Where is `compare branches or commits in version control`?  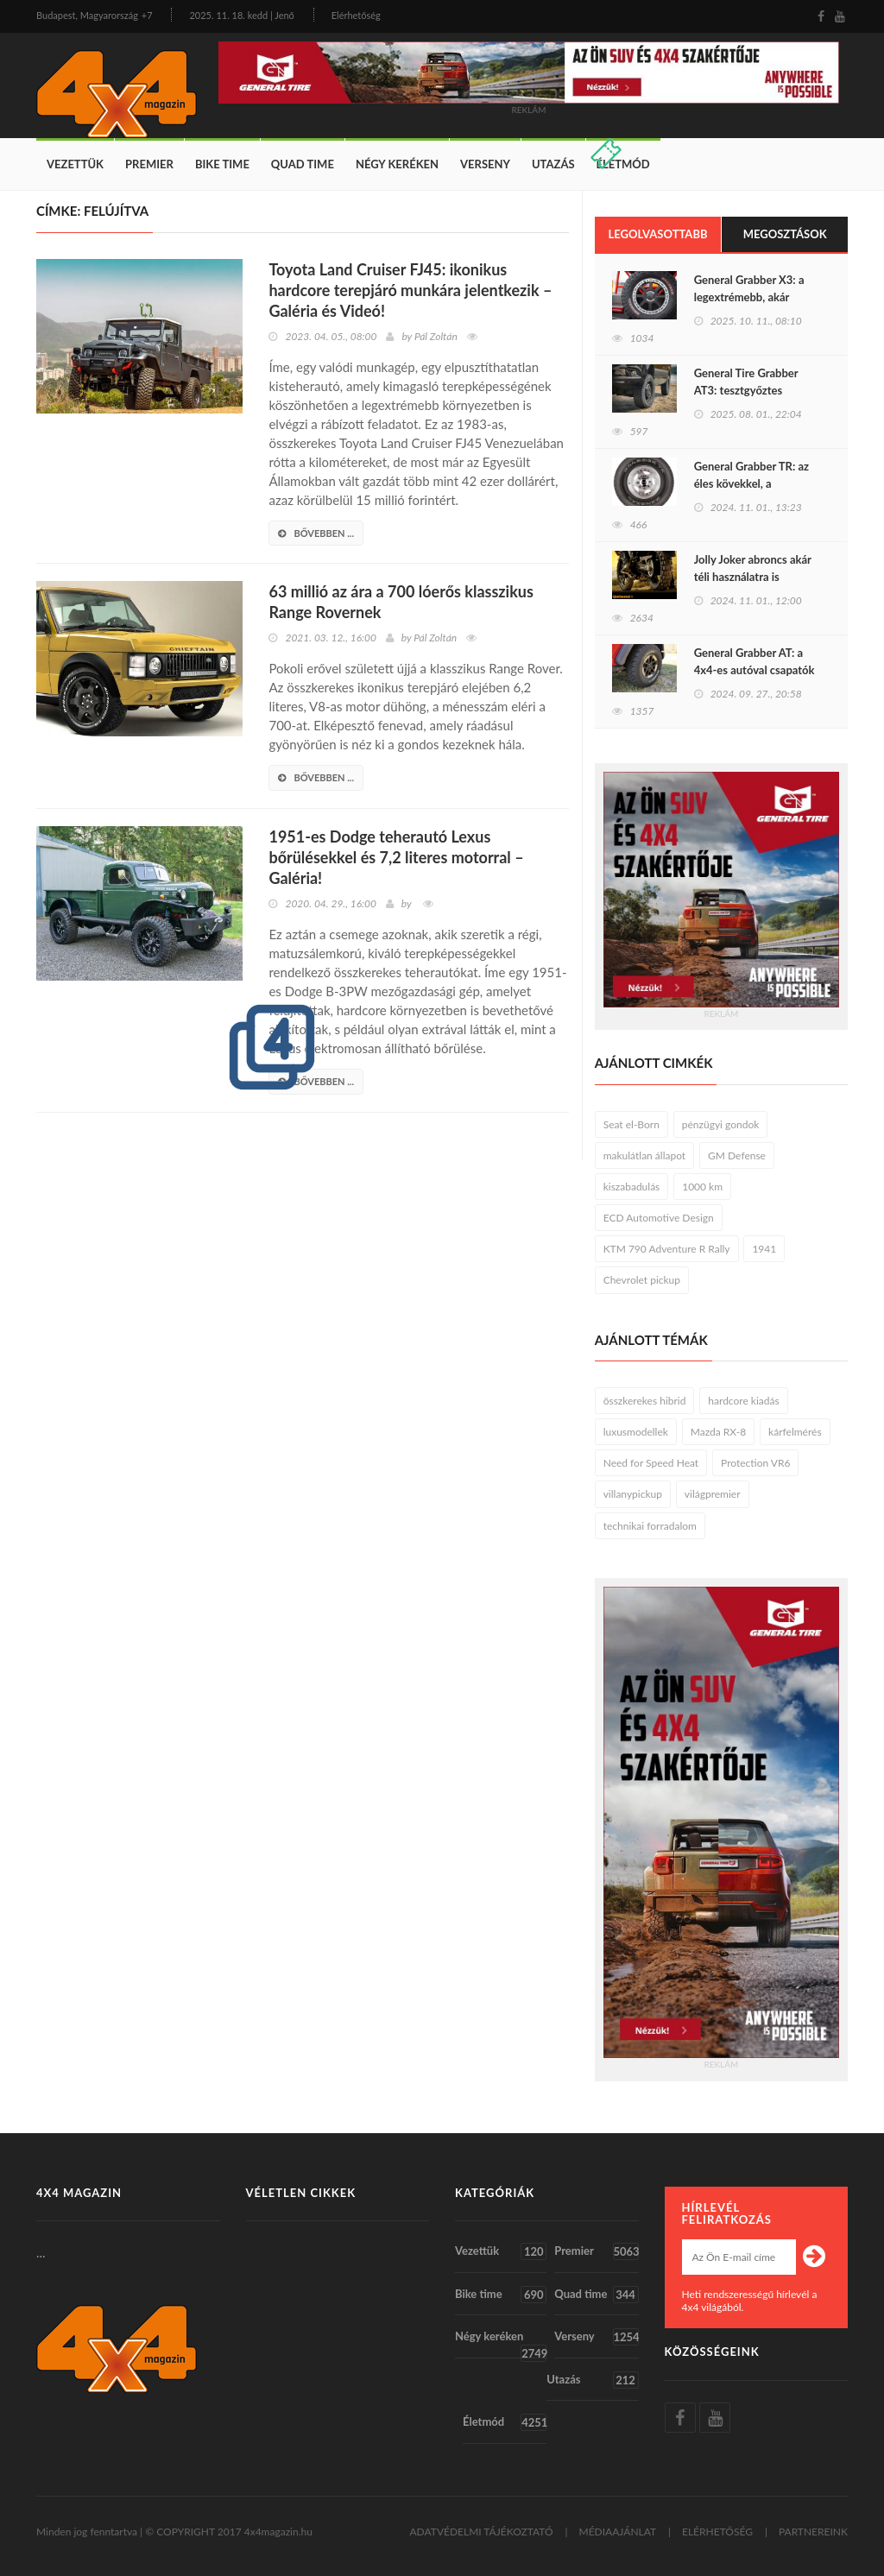
compare branches or commits in version control is located at coordinates (146, 310).